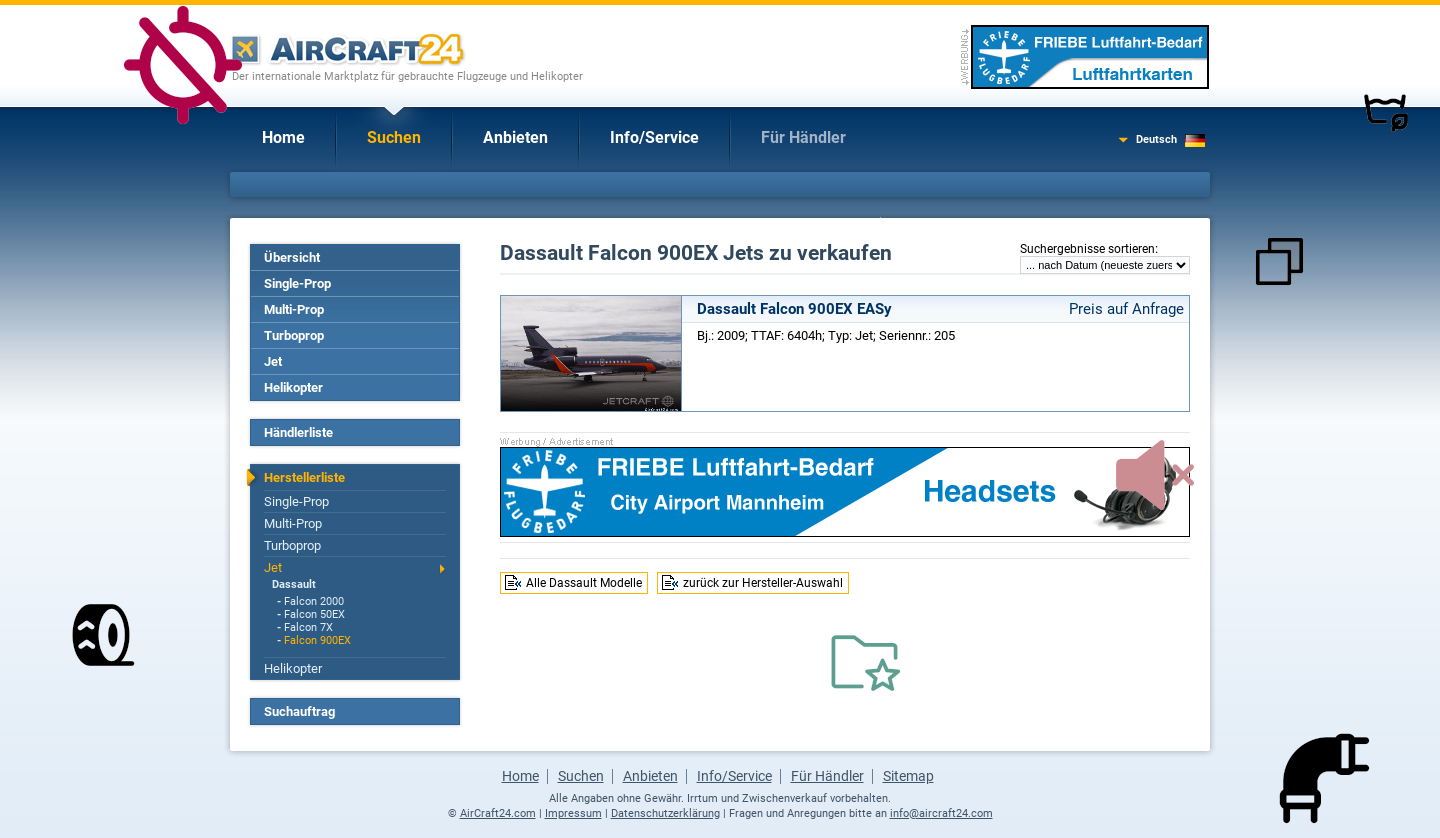 The width and height of the screenshot is (1440, 838). What do you see at coordinates (1151, 475) in the screenshot?
I see `mute audio` at bounding box center [1151, 475].